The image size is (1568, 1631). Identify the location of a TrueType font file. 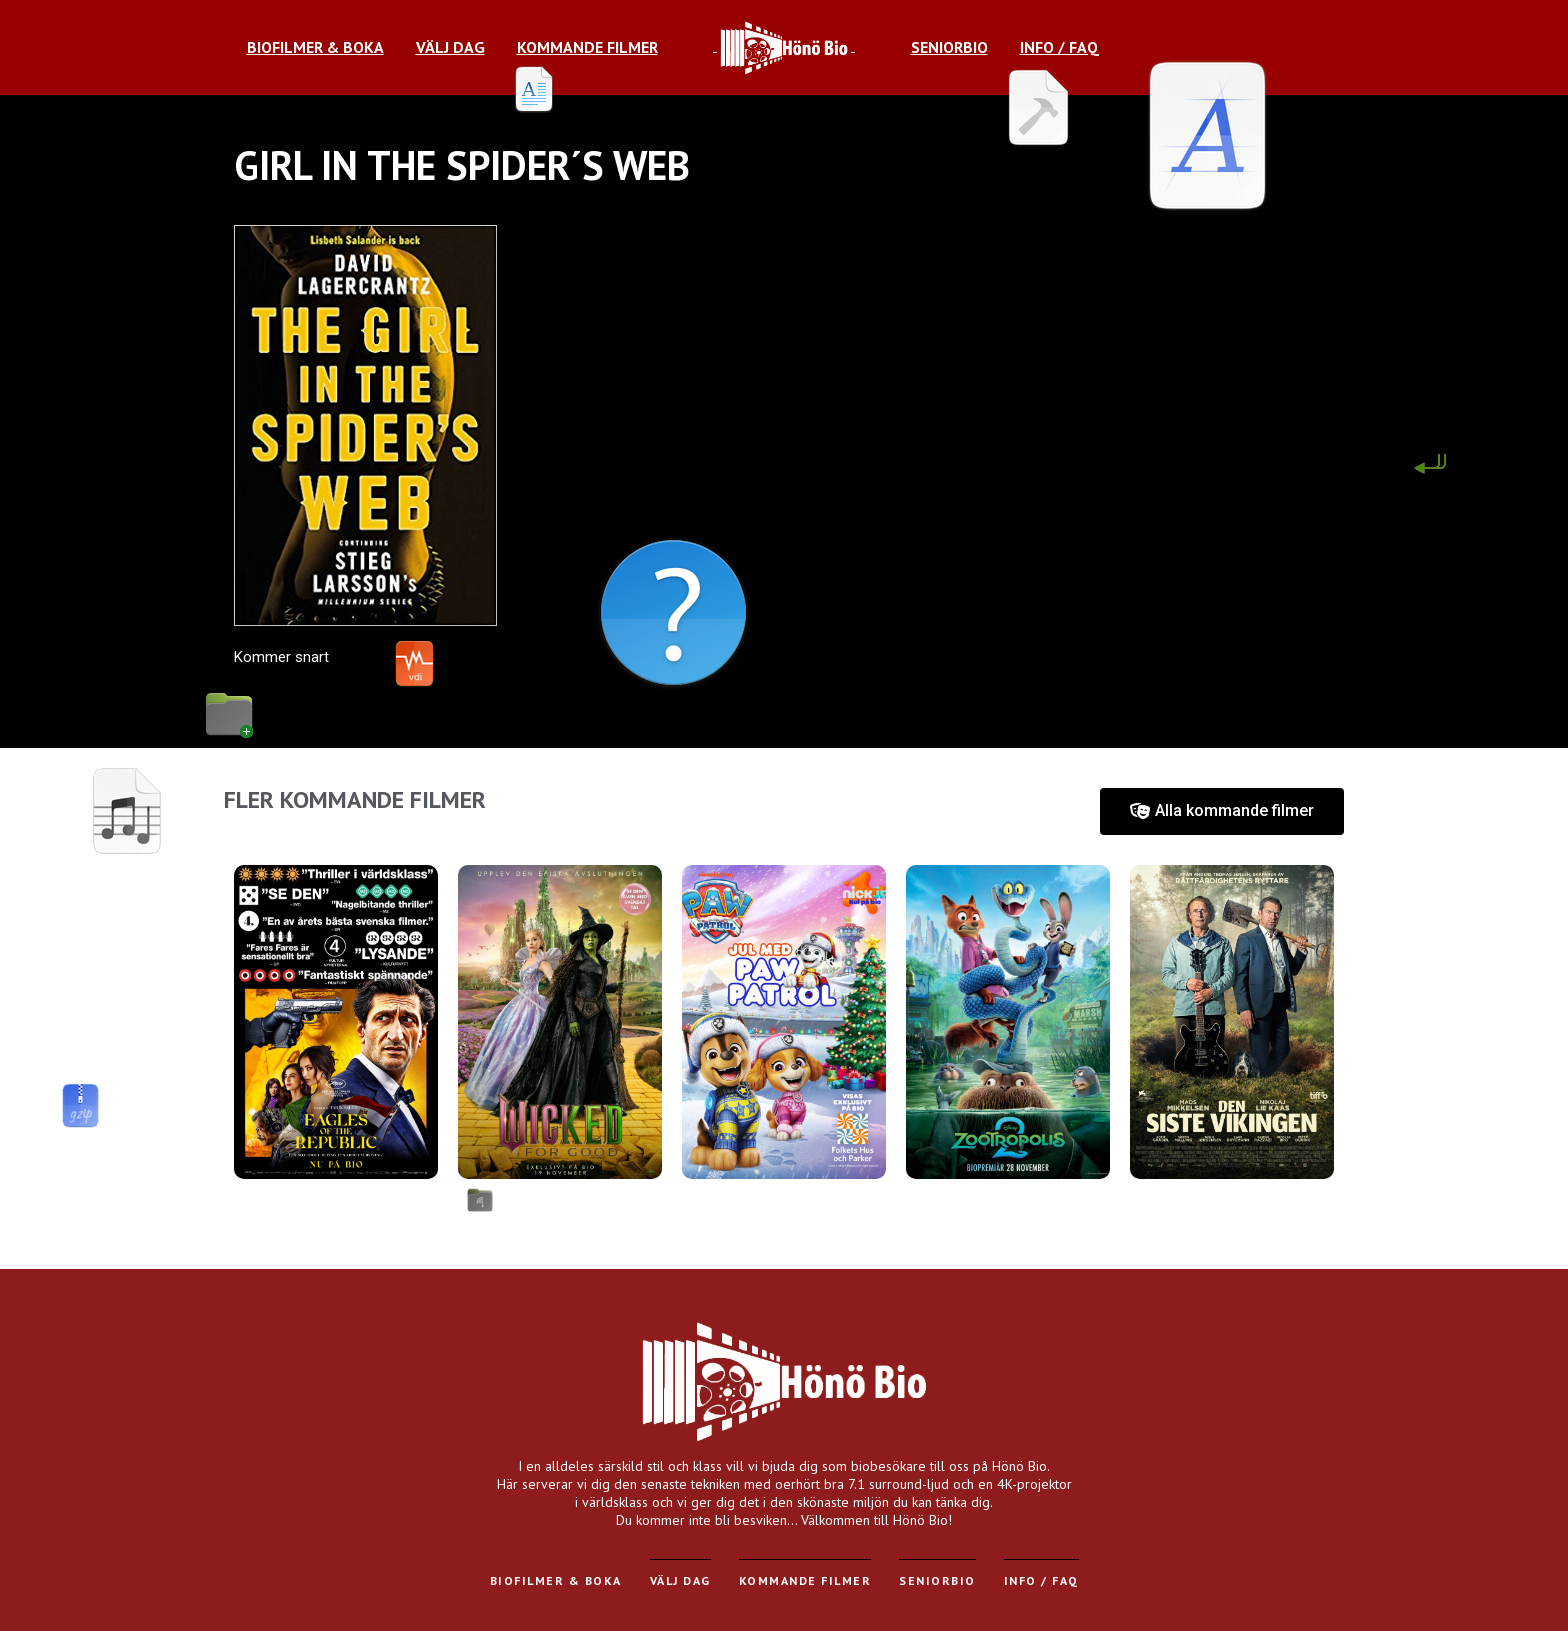
(1207, 135).